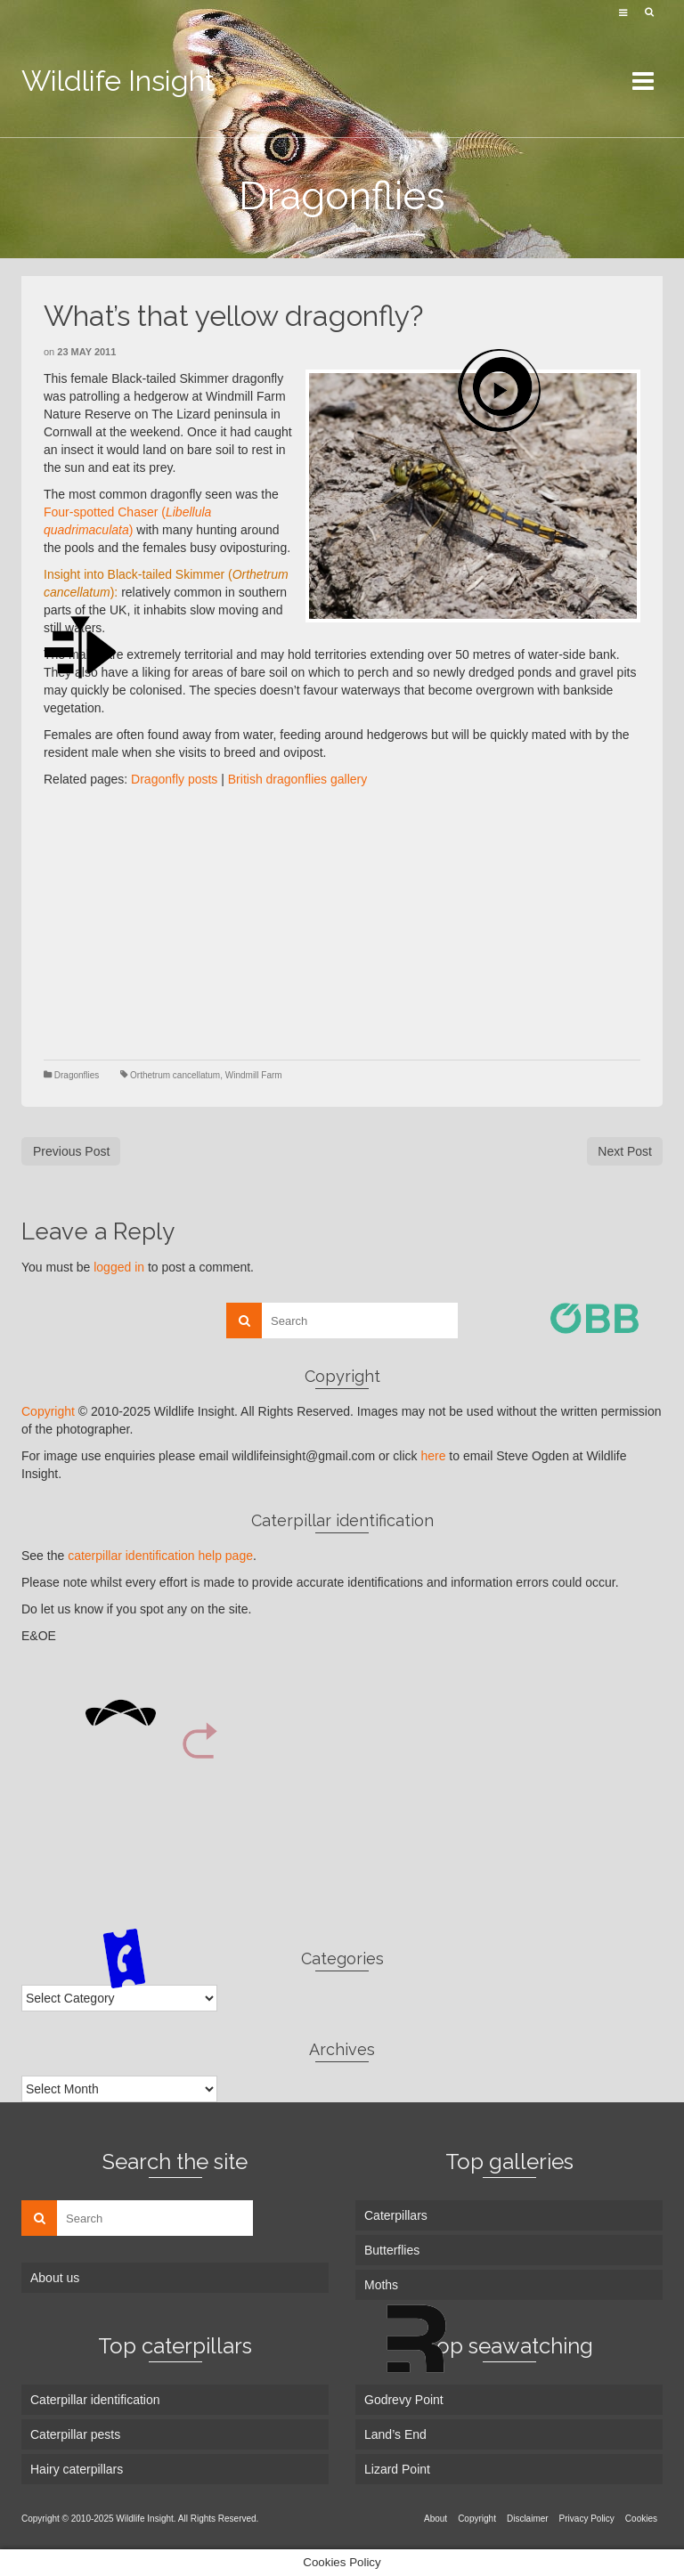  I want to click on redo the last action, so click(199, 1742).